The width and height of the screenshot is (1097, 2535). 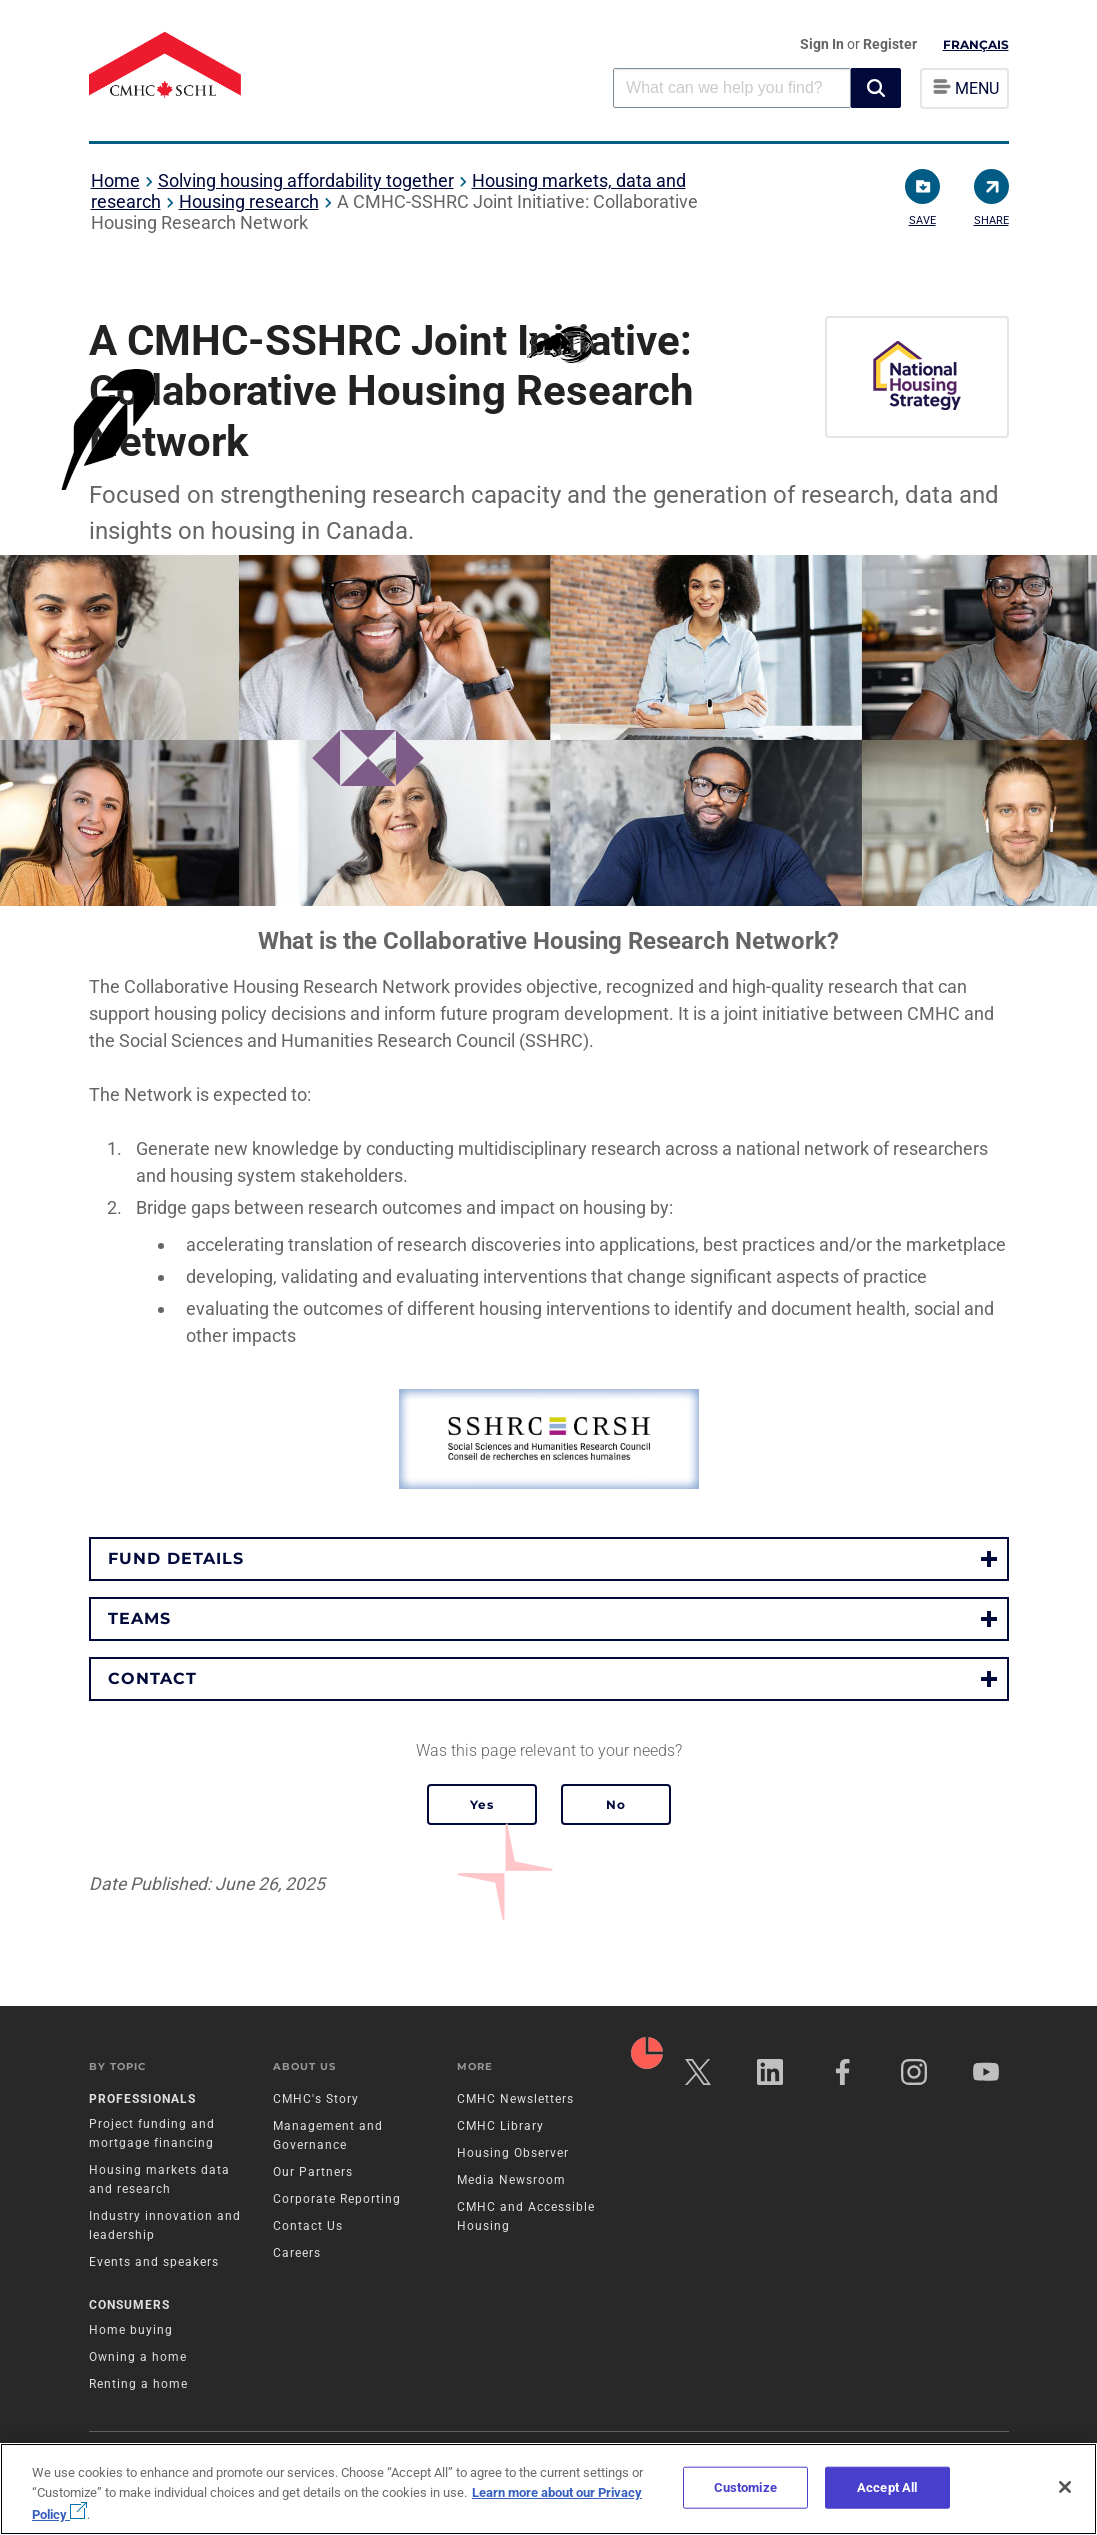 I want to click on open HSBC banking app, so click(x=368, y=758).